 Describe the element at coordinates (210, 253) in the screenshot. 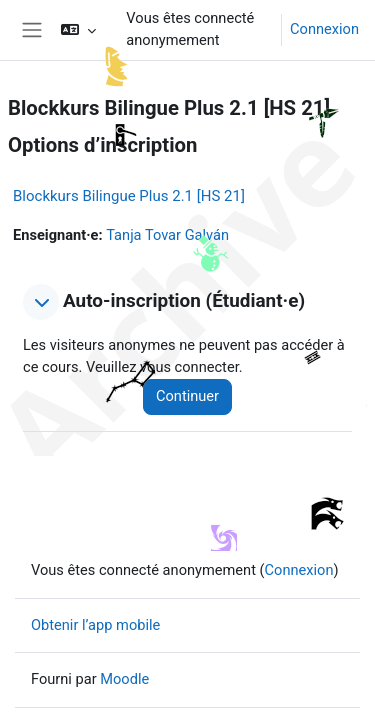

I see `winter or holiday-themed content` at that location.